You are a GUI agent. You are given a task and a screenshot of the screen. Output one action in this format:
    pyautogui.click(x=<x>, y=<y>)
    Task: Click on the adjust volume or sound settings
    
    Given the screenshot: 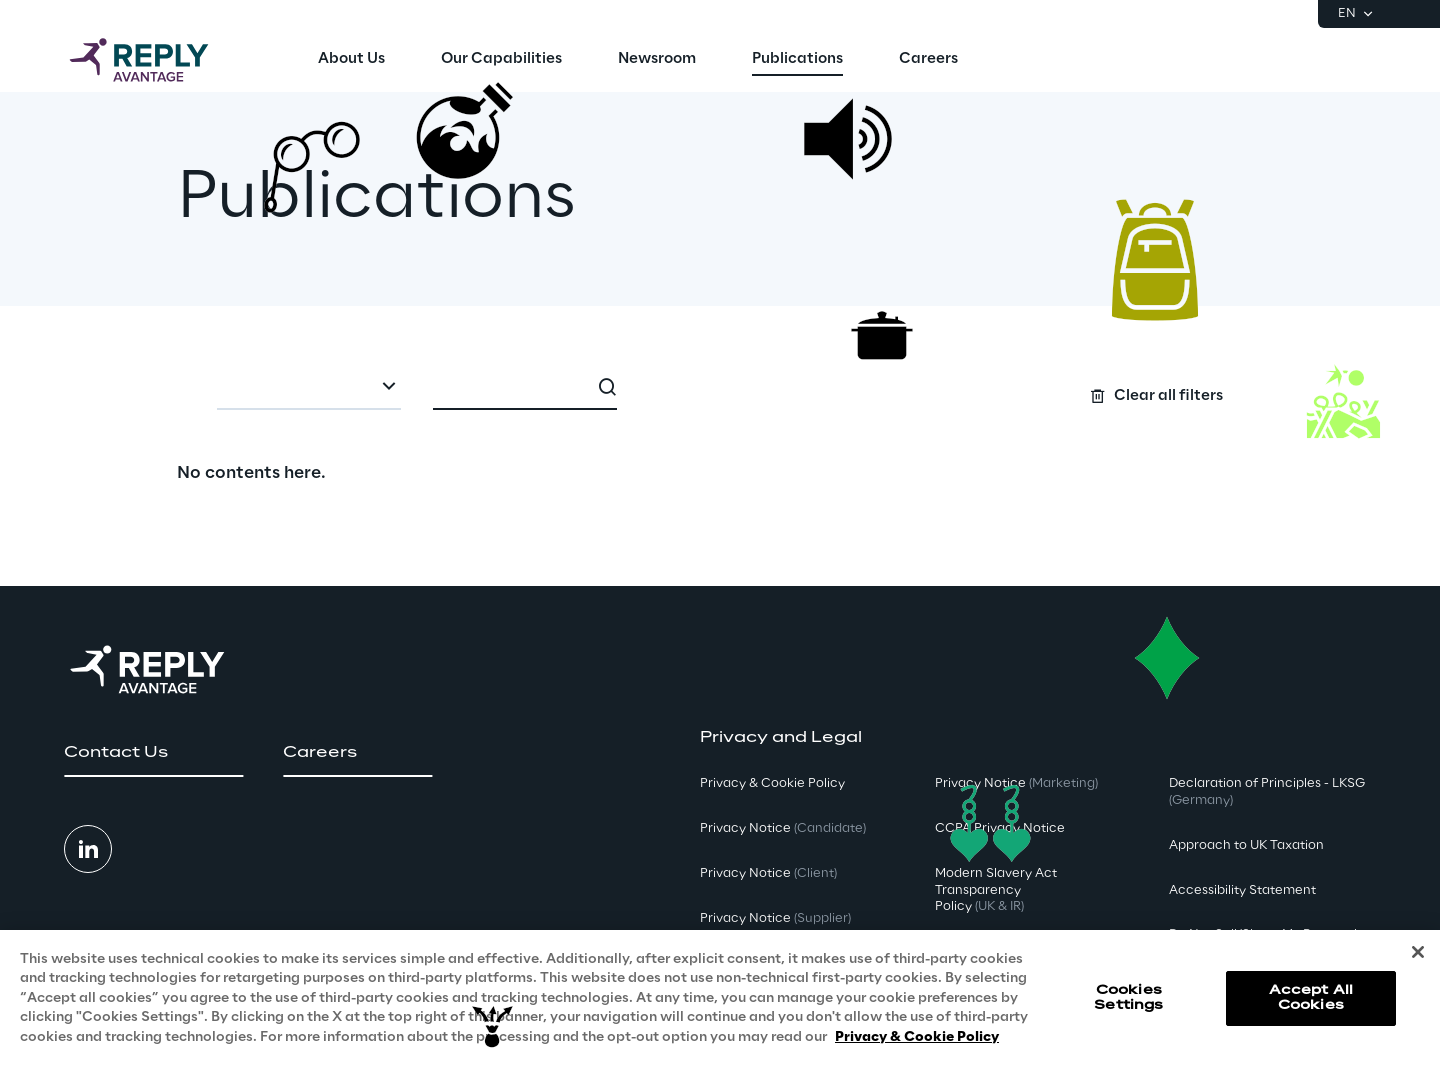 What is the action you would take?
    pyautogui.click(x=848, y=139)
    